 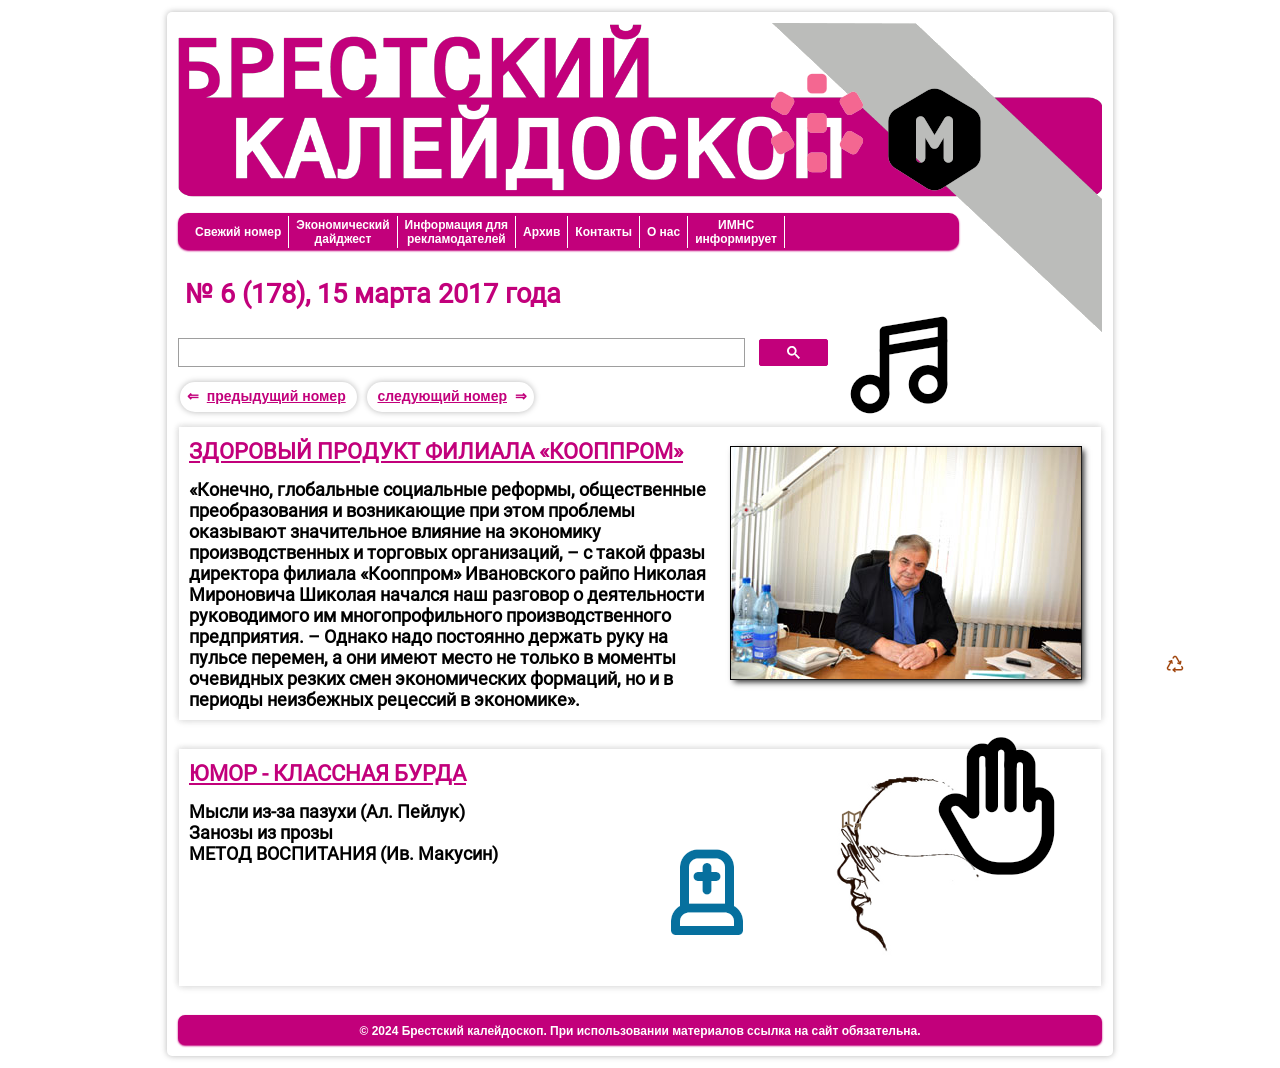 What do you see at coordinates (899, 365) in the screenshot?
I see `access music library or audio files` at bounding box center [899, 365].